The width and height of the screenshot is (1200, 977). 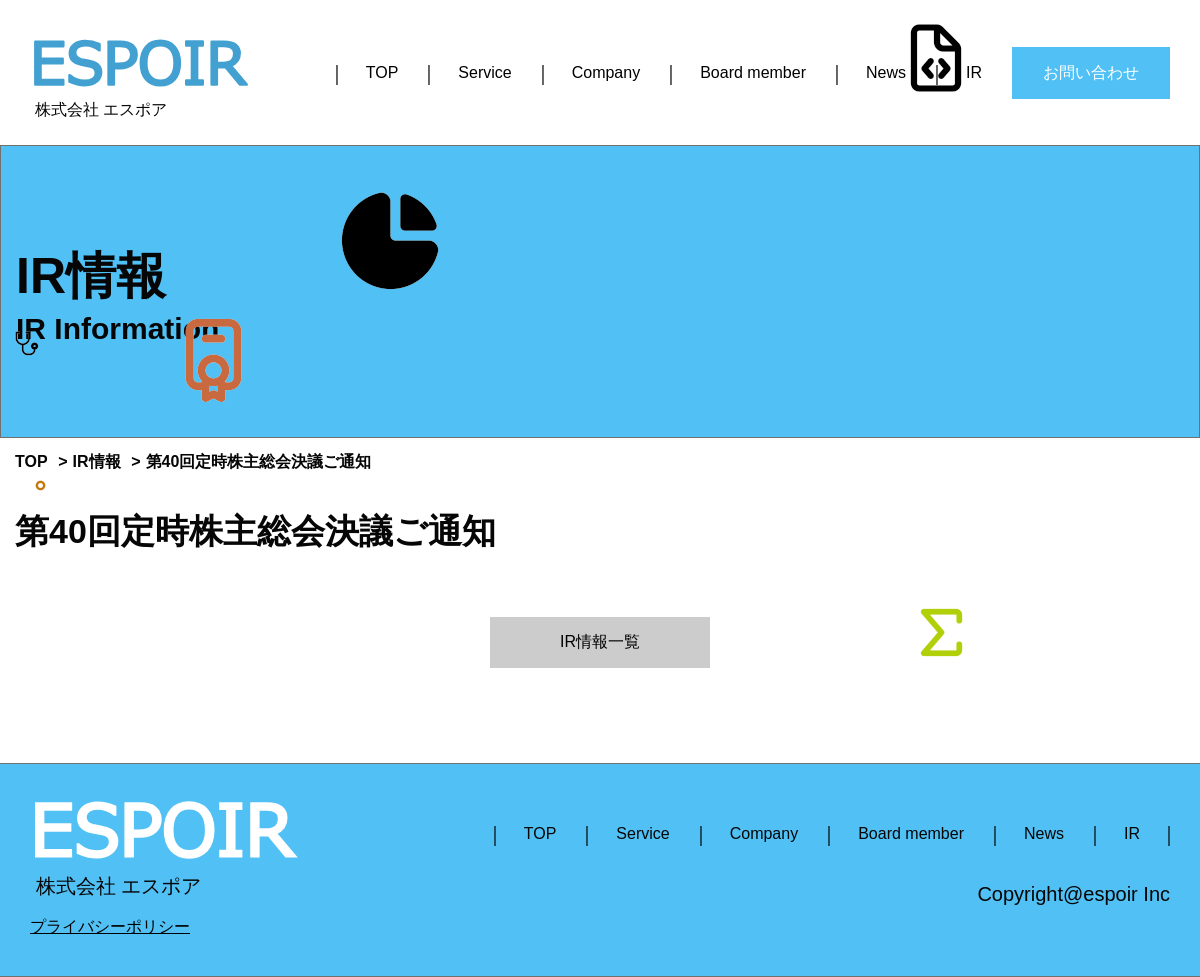 What do you see at coordinates (40, 485) in the screenshot?
I see `indicates an unread item or notification` at bounding box center [40, 485].